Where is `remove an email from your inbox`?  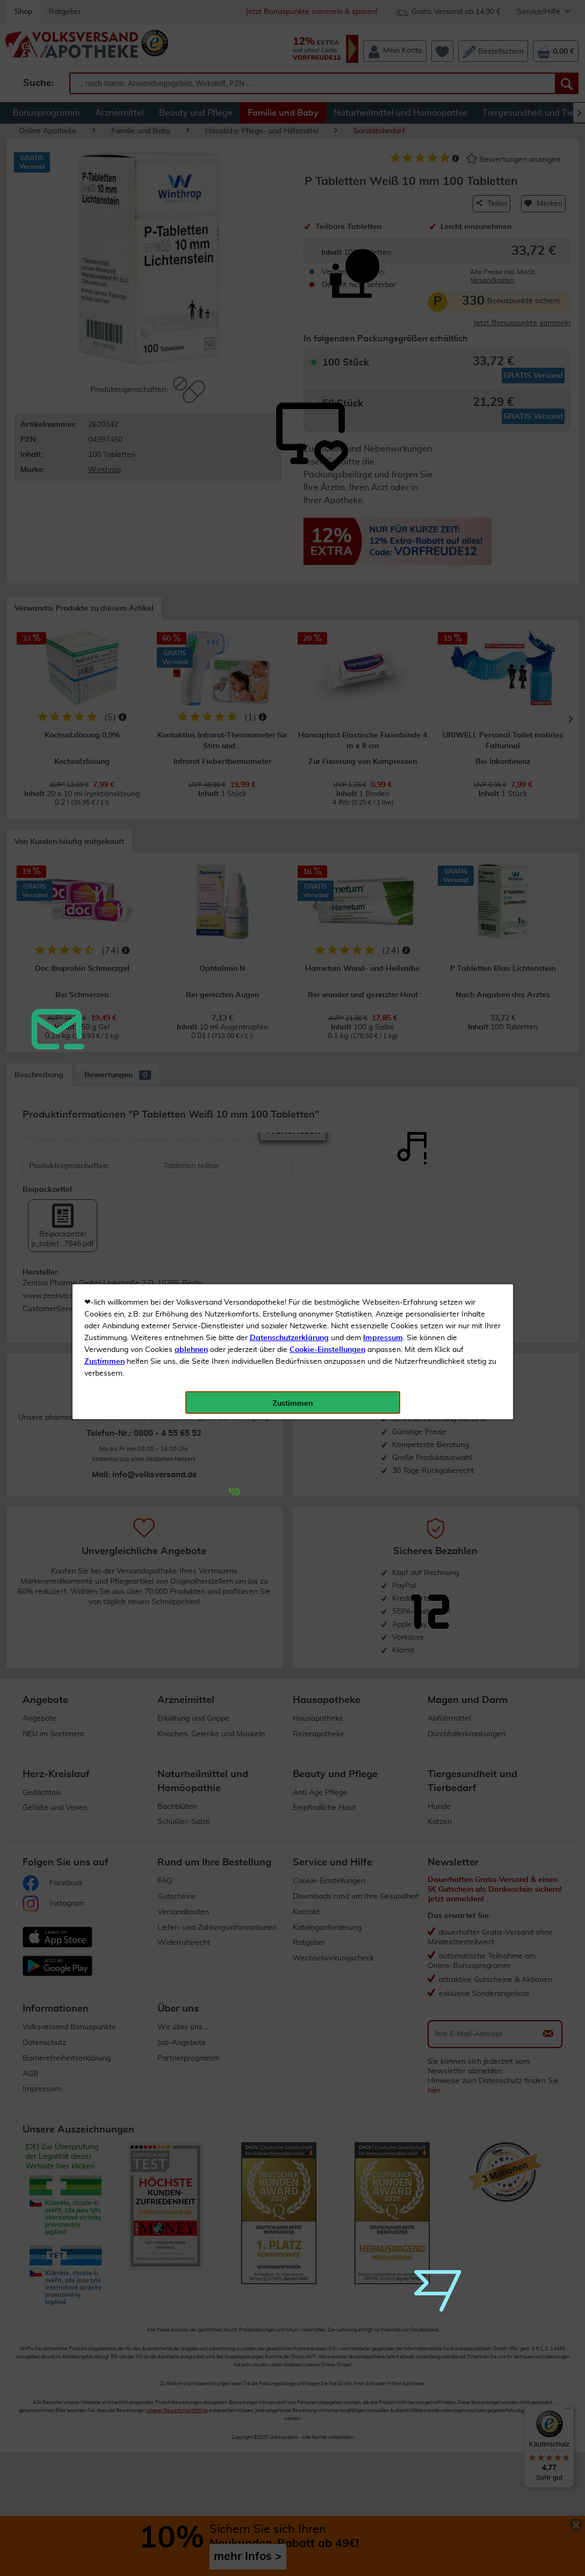
remove an email from your inbox is located at coordinates (56, 1029).